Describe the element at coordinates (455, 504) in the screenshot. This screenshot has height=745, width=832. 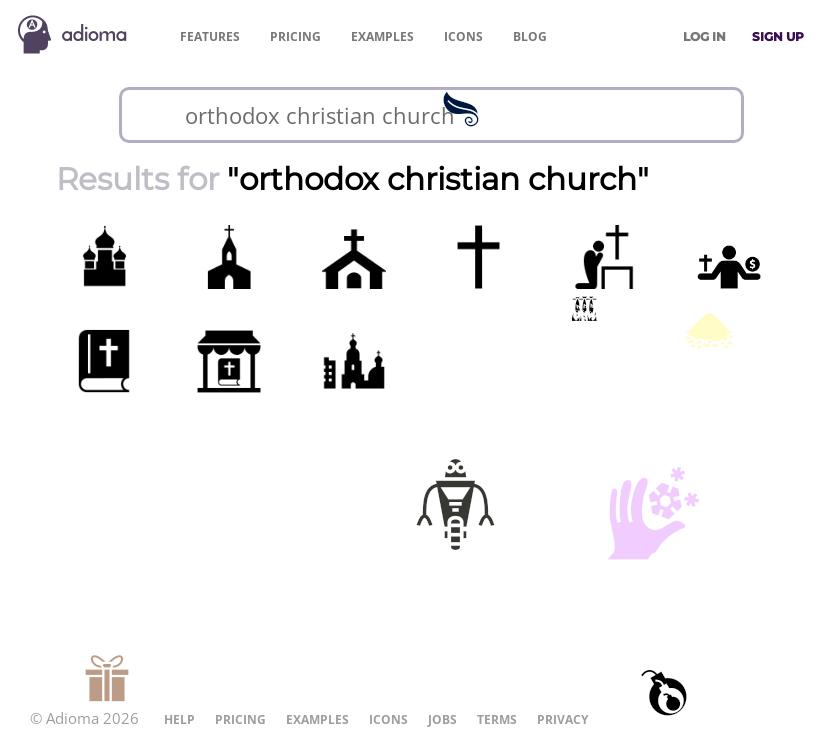
I see `robot or automation feature` at that location.